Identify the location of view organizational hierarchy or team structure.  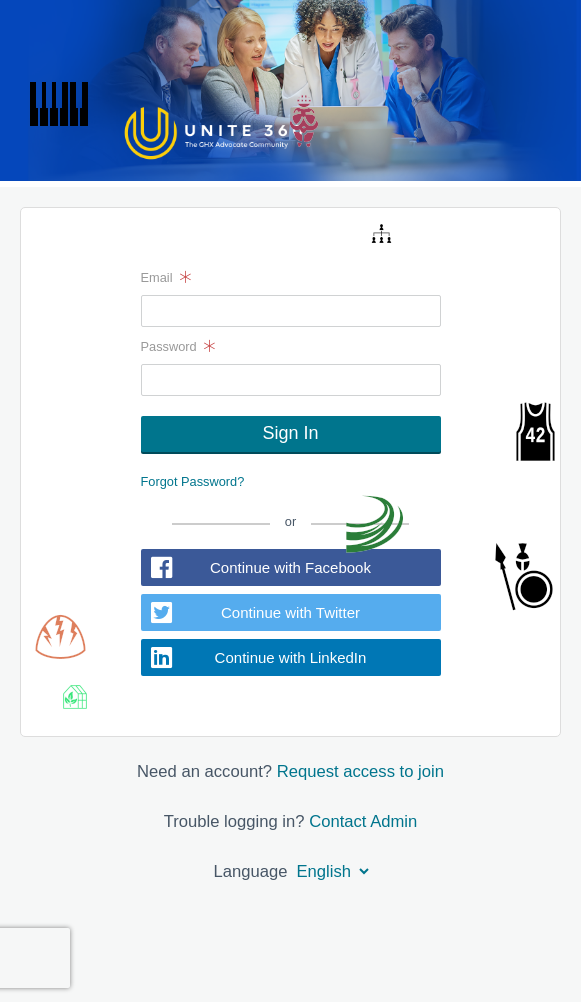
(381, 233).